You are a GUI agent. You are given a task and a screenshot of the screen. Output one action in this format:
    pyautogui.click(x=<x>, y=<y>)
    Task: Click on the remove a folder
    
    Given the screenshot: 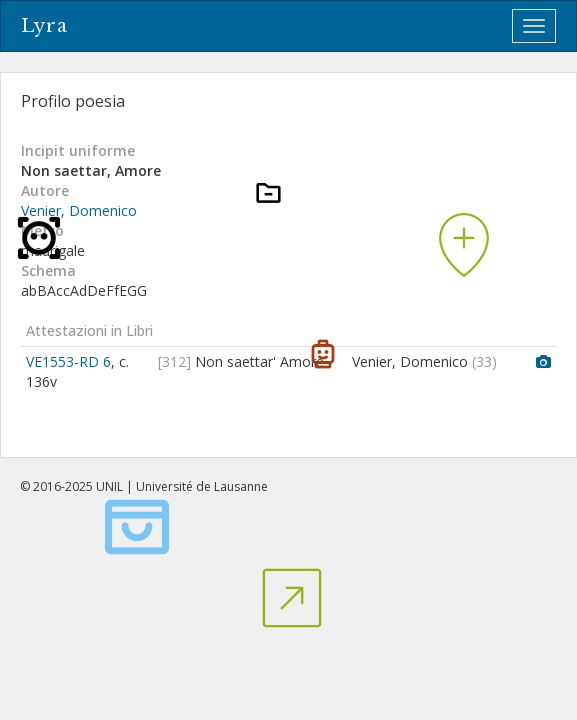 What is the action you would take?
    pyautogui.click(x=268, y=192)
    